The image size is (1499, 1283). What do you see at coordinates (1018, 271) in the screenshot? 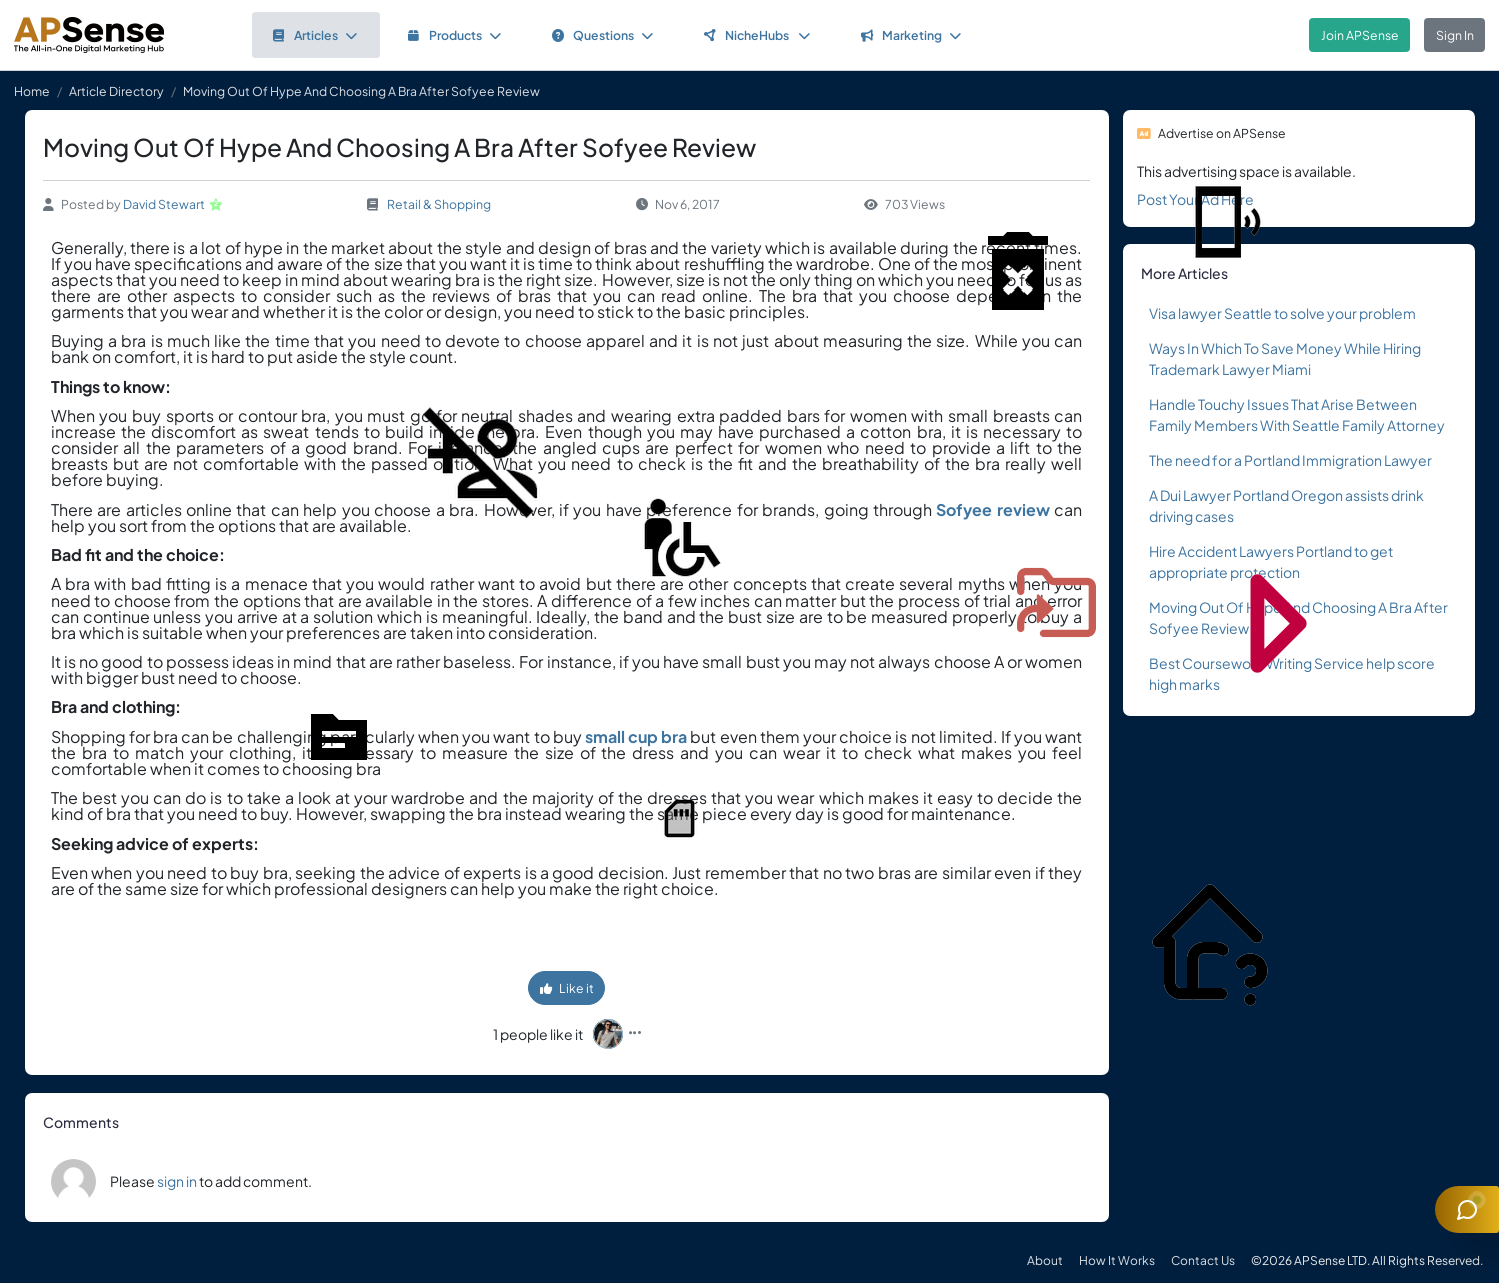
I see `permanently delete item` at bounding box center [1018, 271].